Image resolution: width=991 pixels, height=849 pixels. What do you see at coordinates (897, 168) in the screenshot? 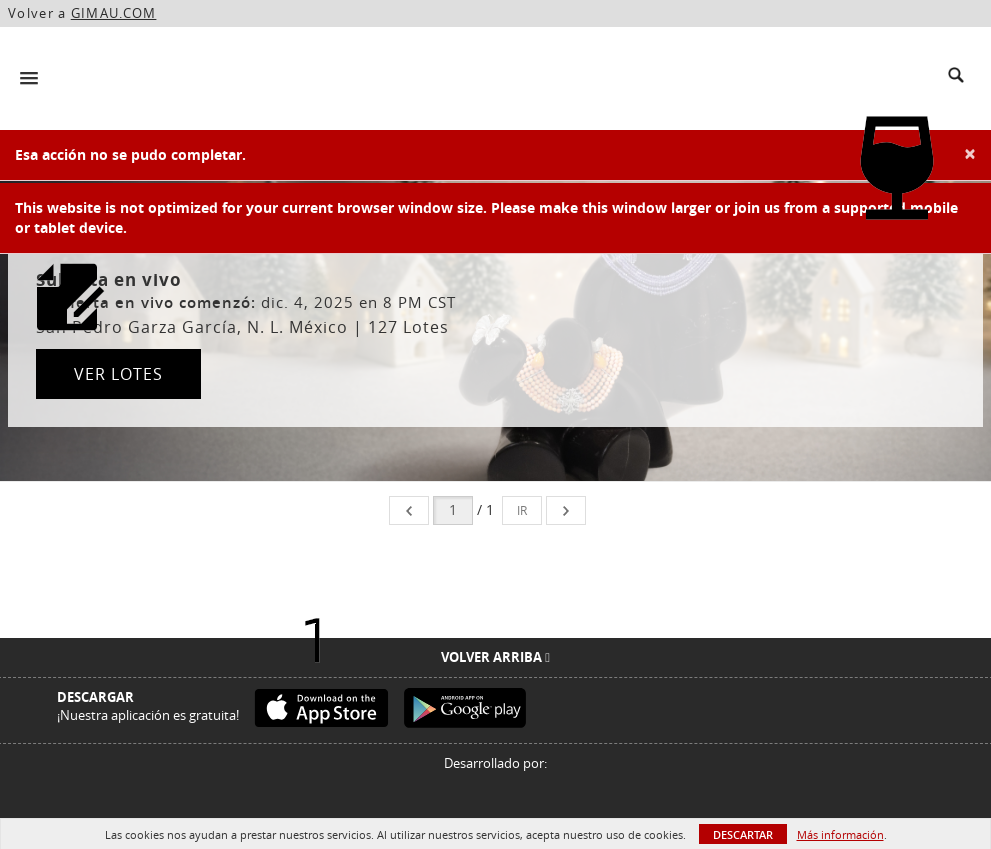
I see `view wine or beverage menu` at bounding box center [897, 168].